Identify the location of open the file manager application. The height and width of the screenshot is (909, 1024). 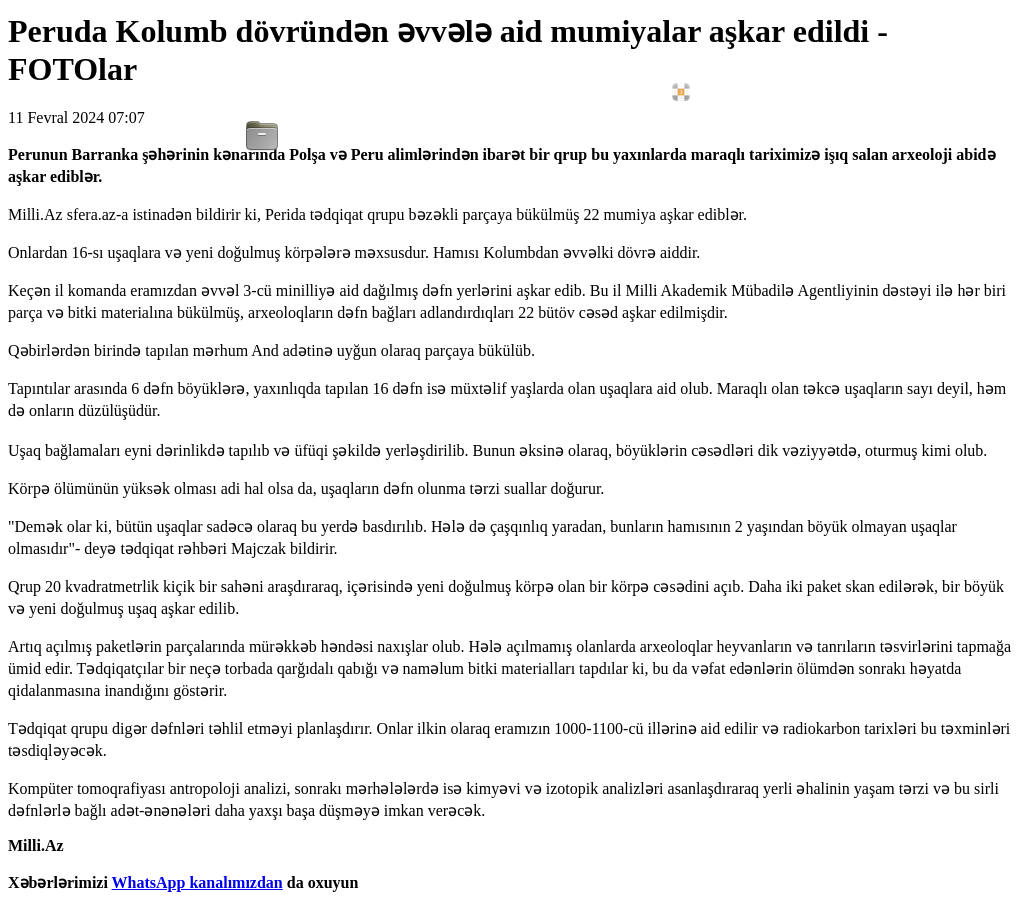
(262, 135).